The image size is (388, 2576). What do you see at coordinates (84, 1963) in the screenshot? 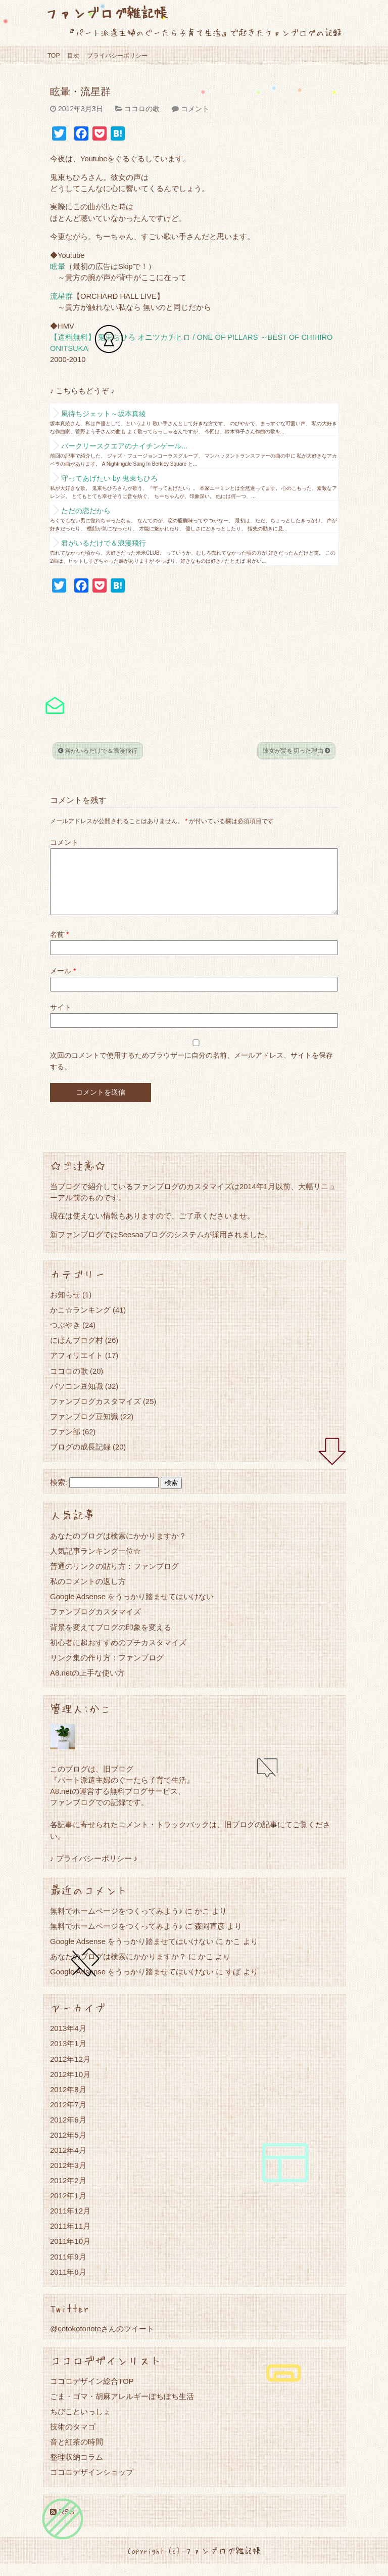
I see `unpin an item from its current location` at bounding box center [84, 1963].